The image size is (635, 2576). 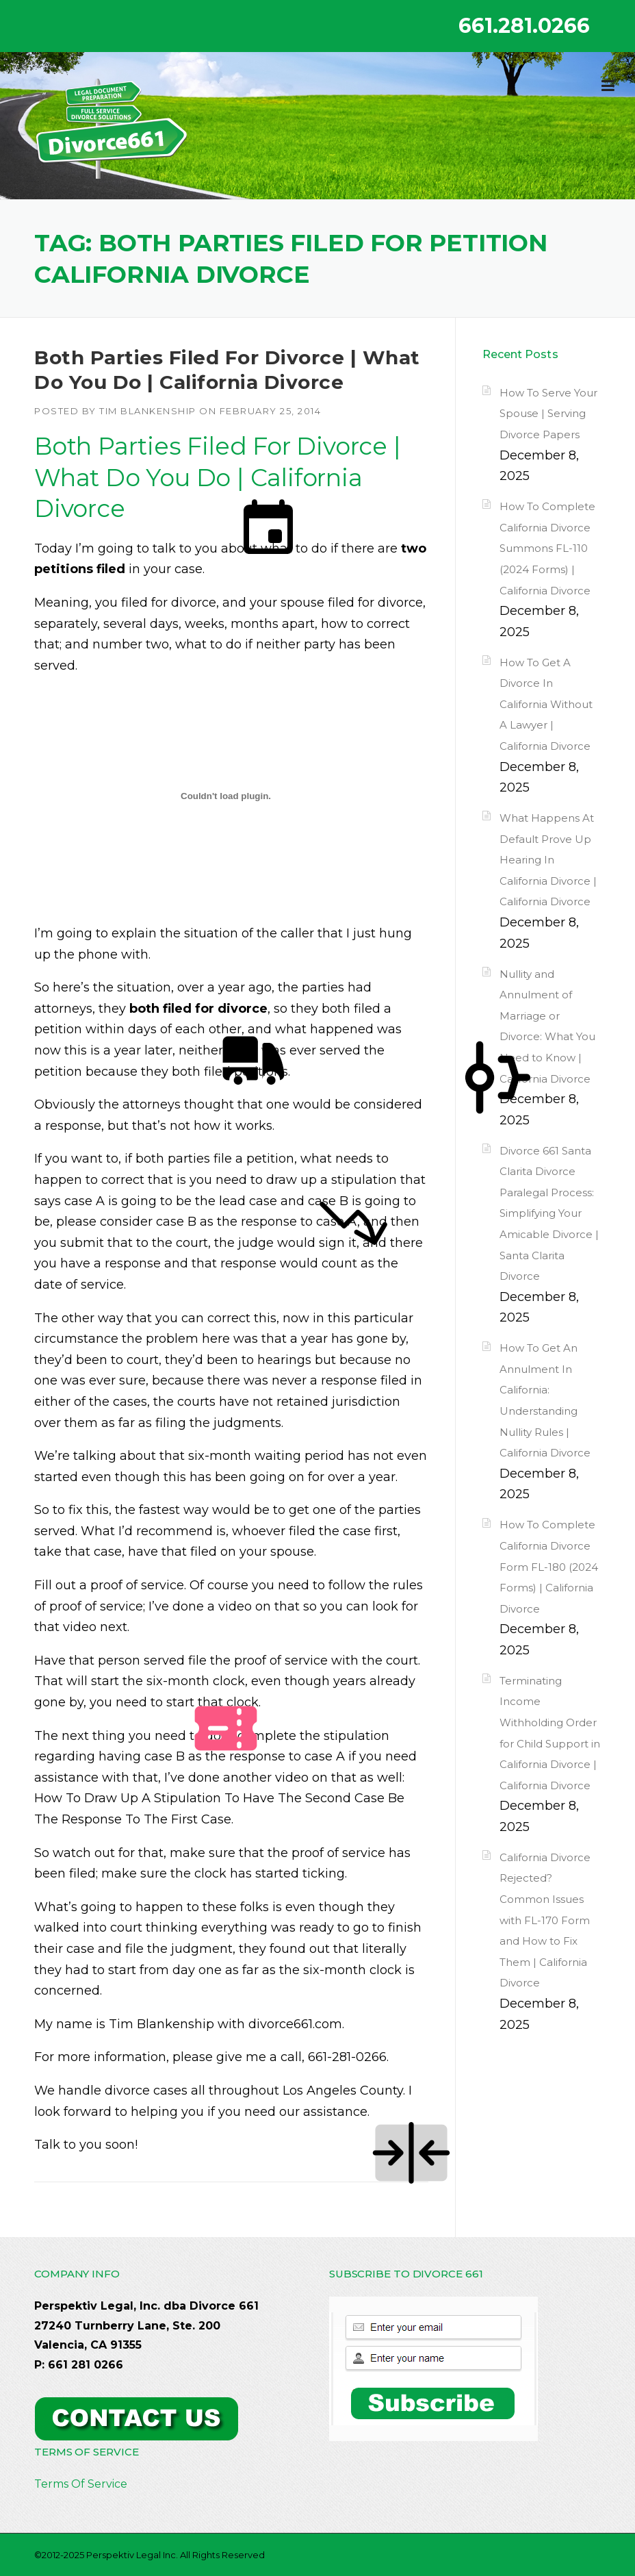 I want to click on track your delivery status, so click(x=253, y=1058).